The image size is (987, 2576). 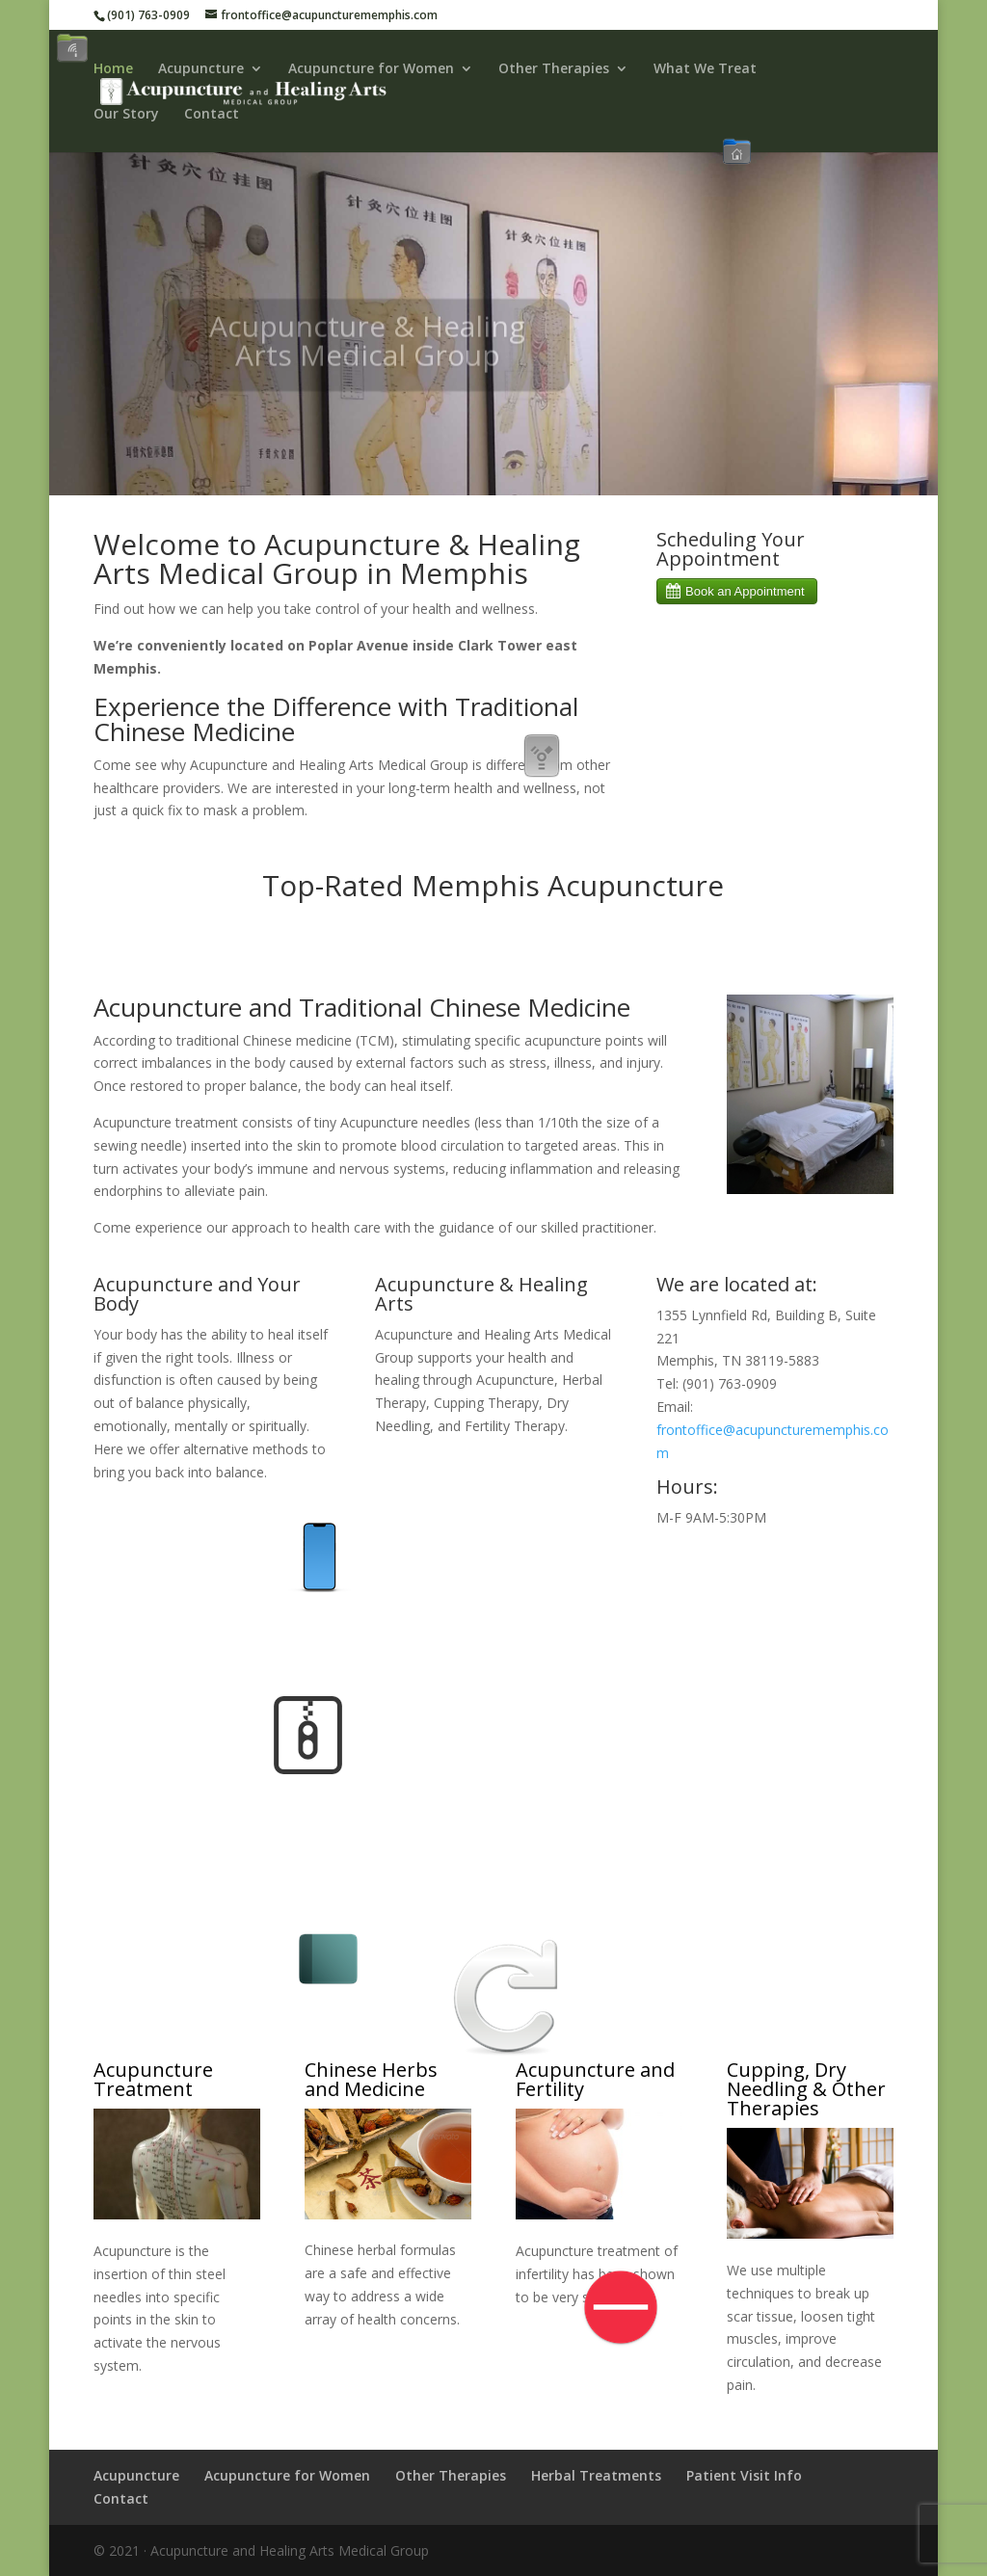 What do you see at coordinates (505, 1998) in the screenshot?
I see `refresh the current view or page` at bounding box center [505, 1998].